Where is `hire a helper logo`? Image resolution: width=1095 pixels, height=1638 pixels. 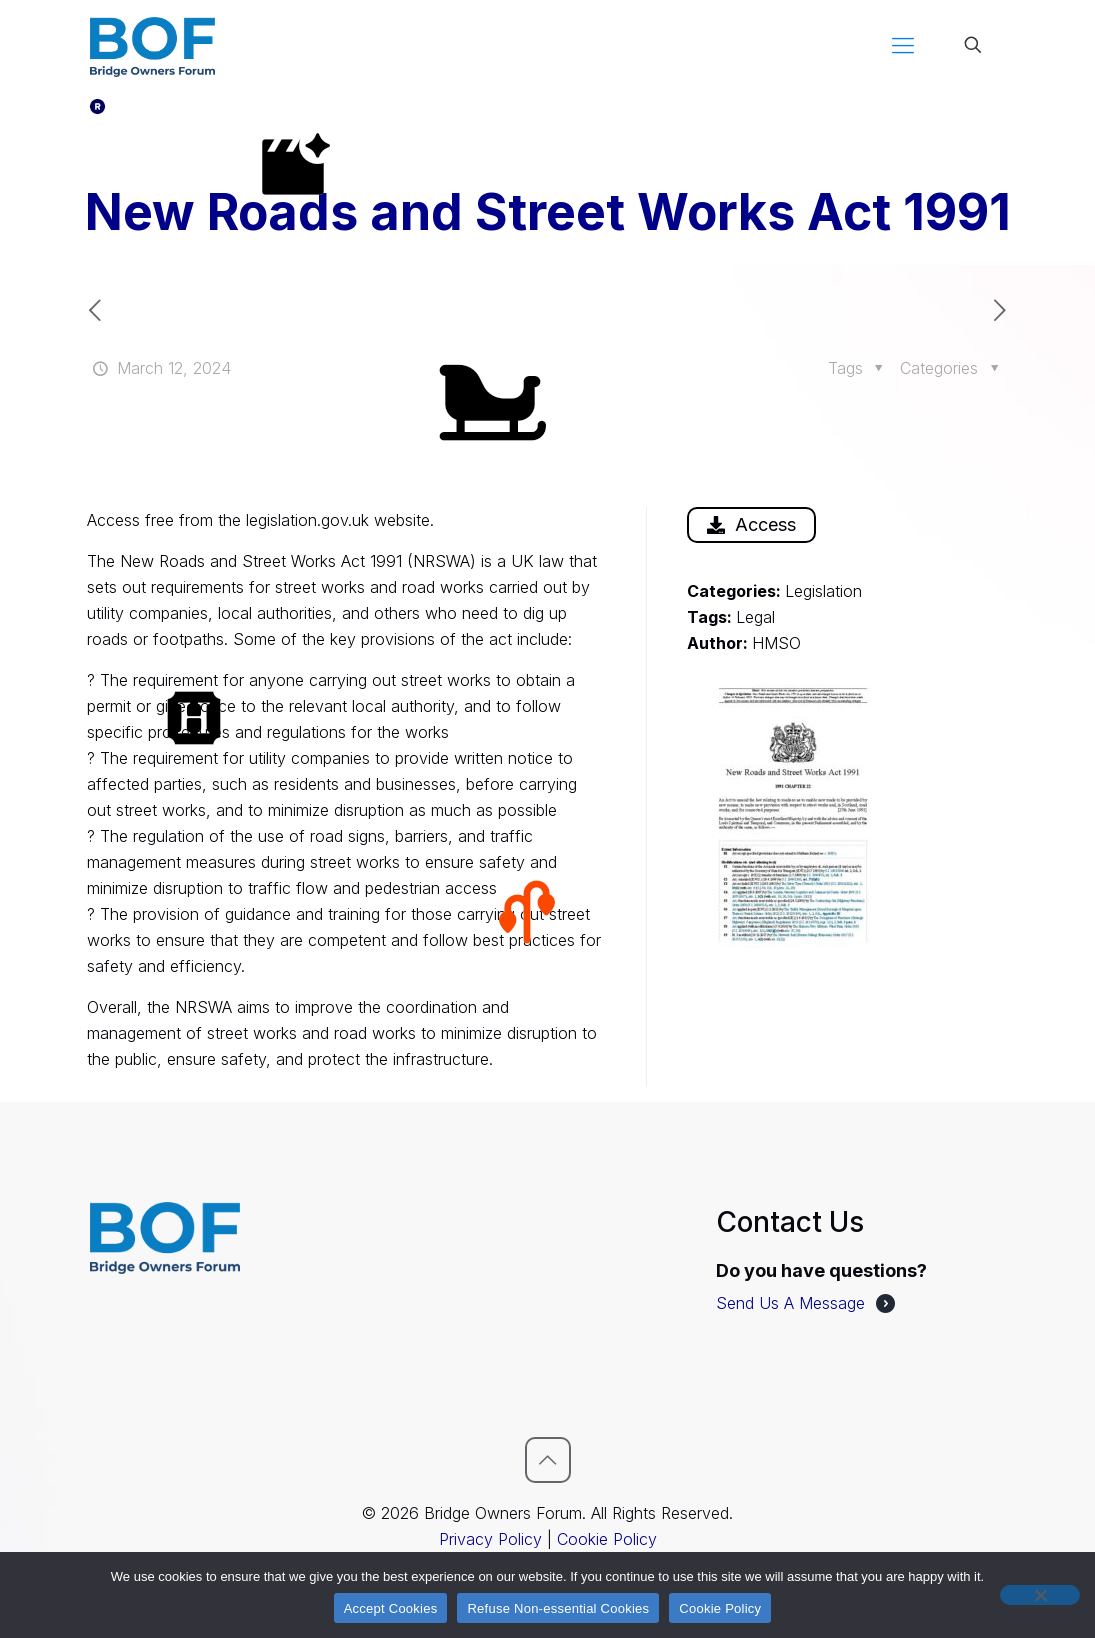
hire a helper logo is located at coordinates (194, 718).